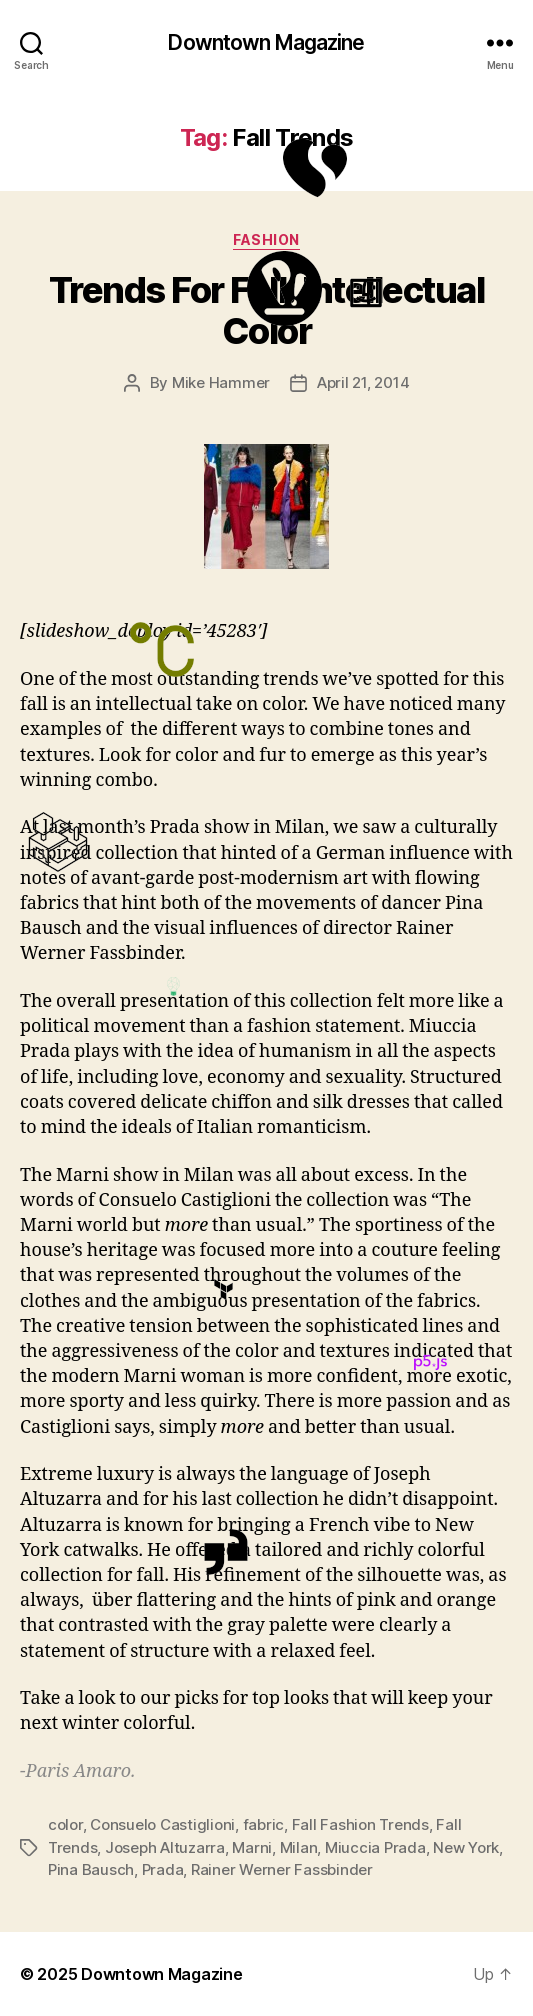 Image resolution: width=533 pixels, height=2016 pixels. Describe the element at coordinates (223, 1289) in the screenshot. I see `HashiCorp Terraform branding or logo` at that location.